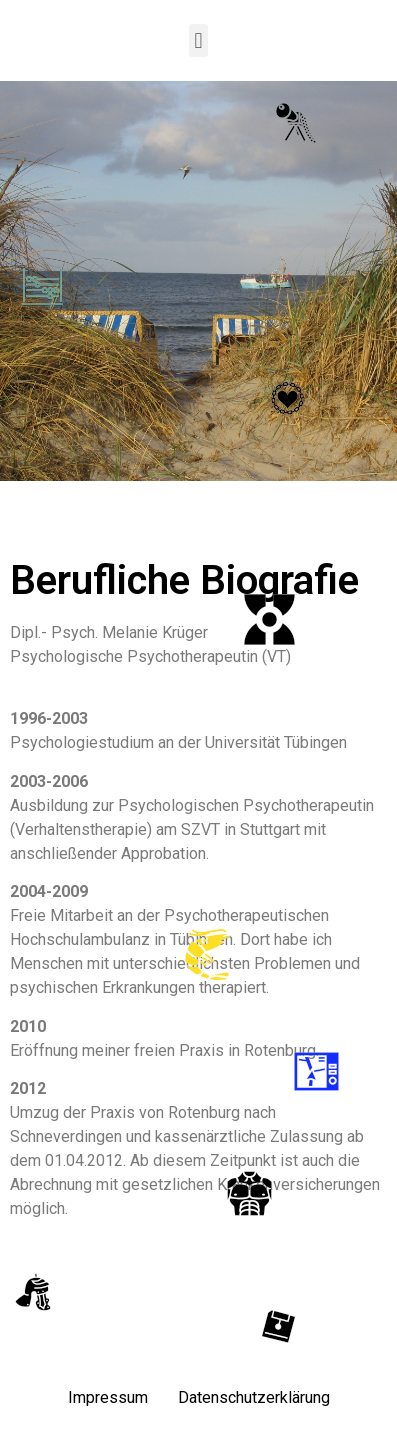 The height and width of the screenshot is (1431, 397). I want to click on access GPS navigation or location tracking, so click(316, 1071).